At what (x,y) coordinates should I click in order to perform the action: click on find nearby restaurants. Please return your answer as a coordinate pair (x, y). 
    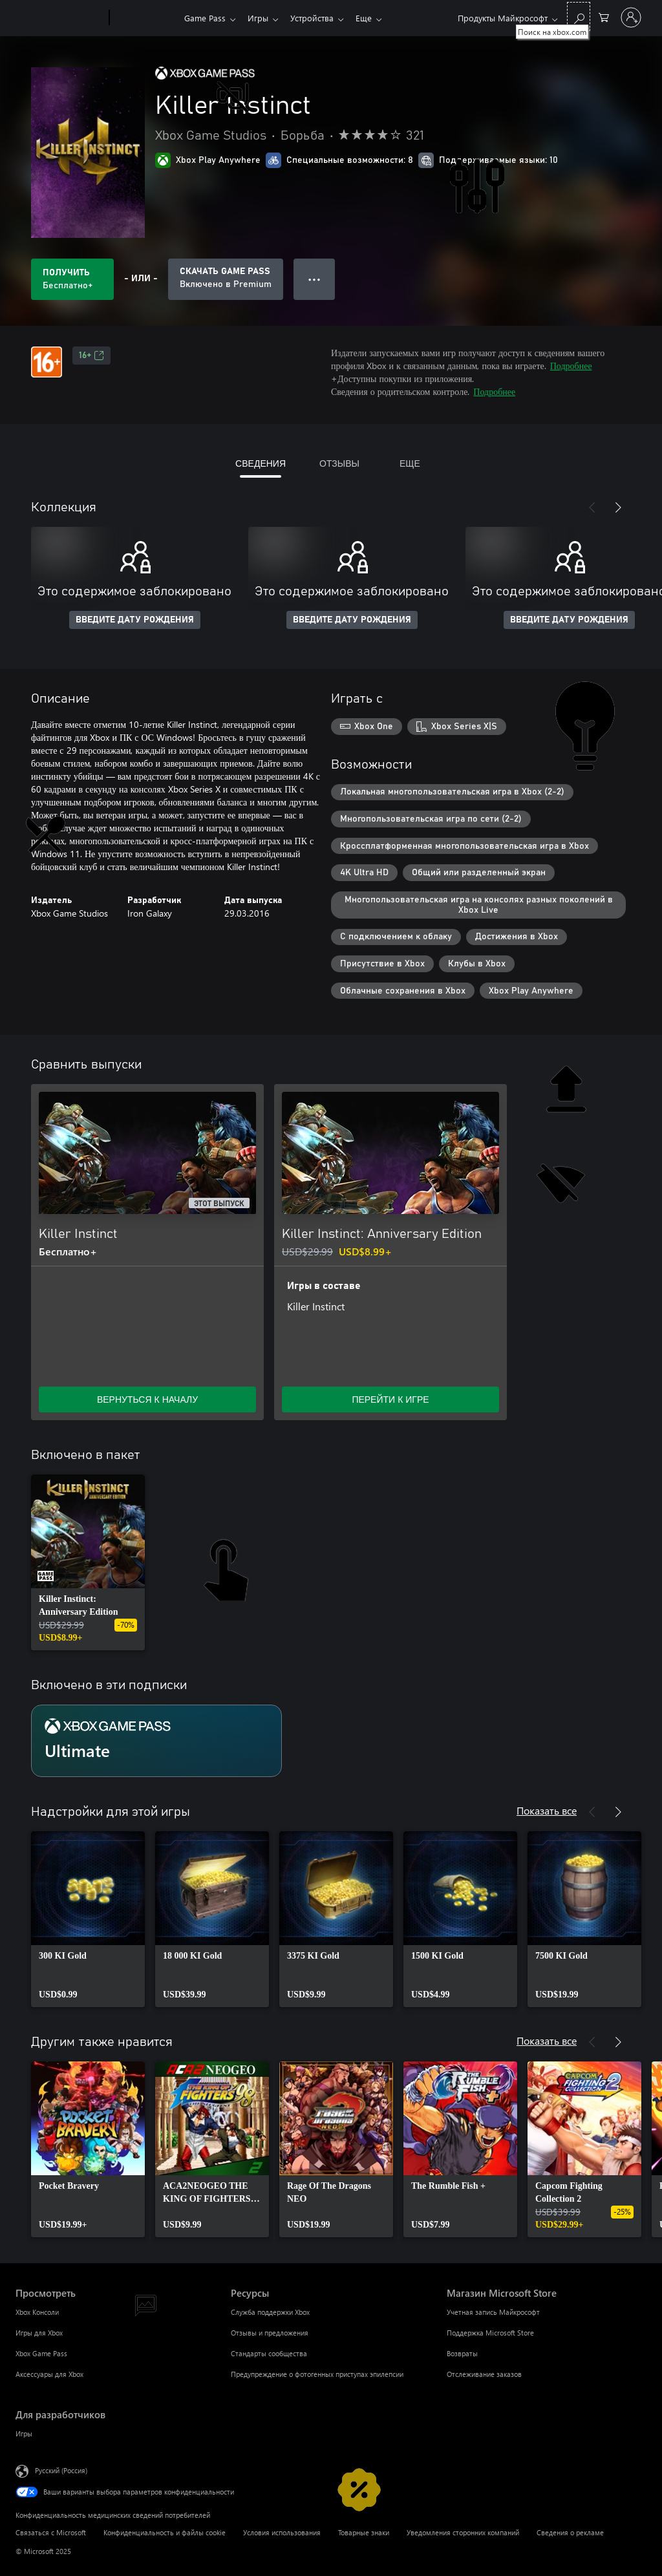
    Looking at the image, I should click on (45, 834).